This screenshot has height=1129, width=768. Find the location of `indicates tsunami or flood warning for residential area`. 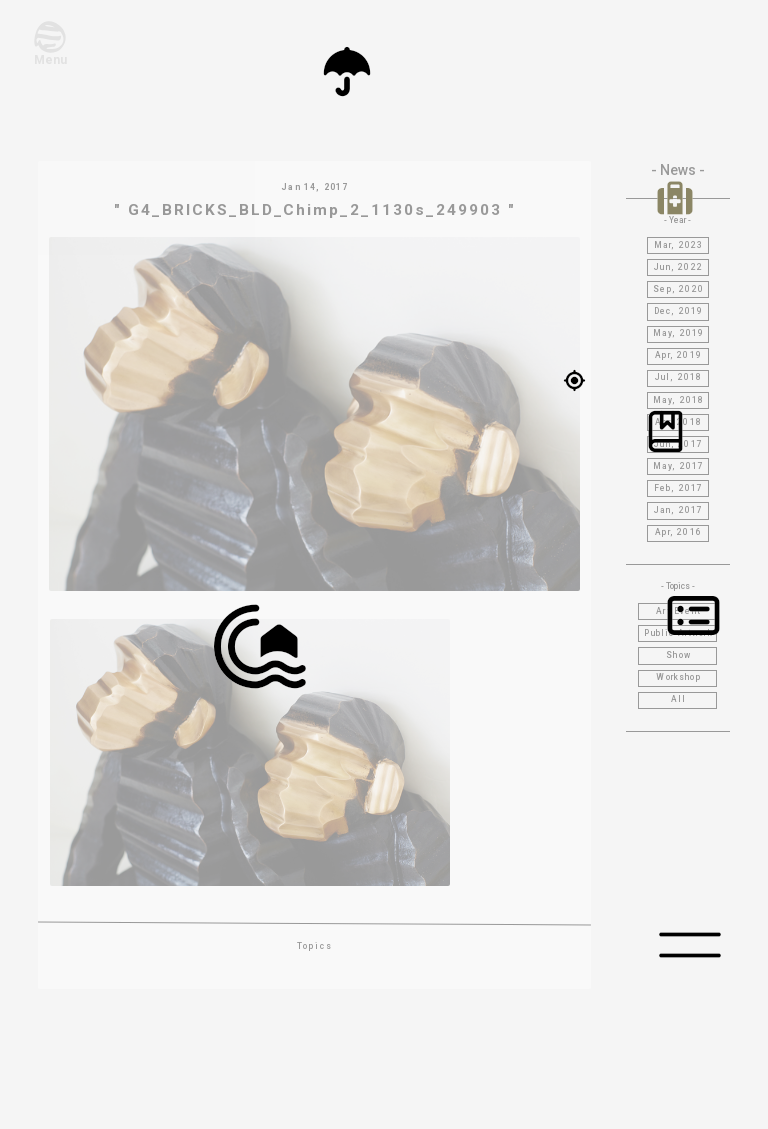

indicates tsunami or flood warning for residential area is located at coordinates (260, 646).